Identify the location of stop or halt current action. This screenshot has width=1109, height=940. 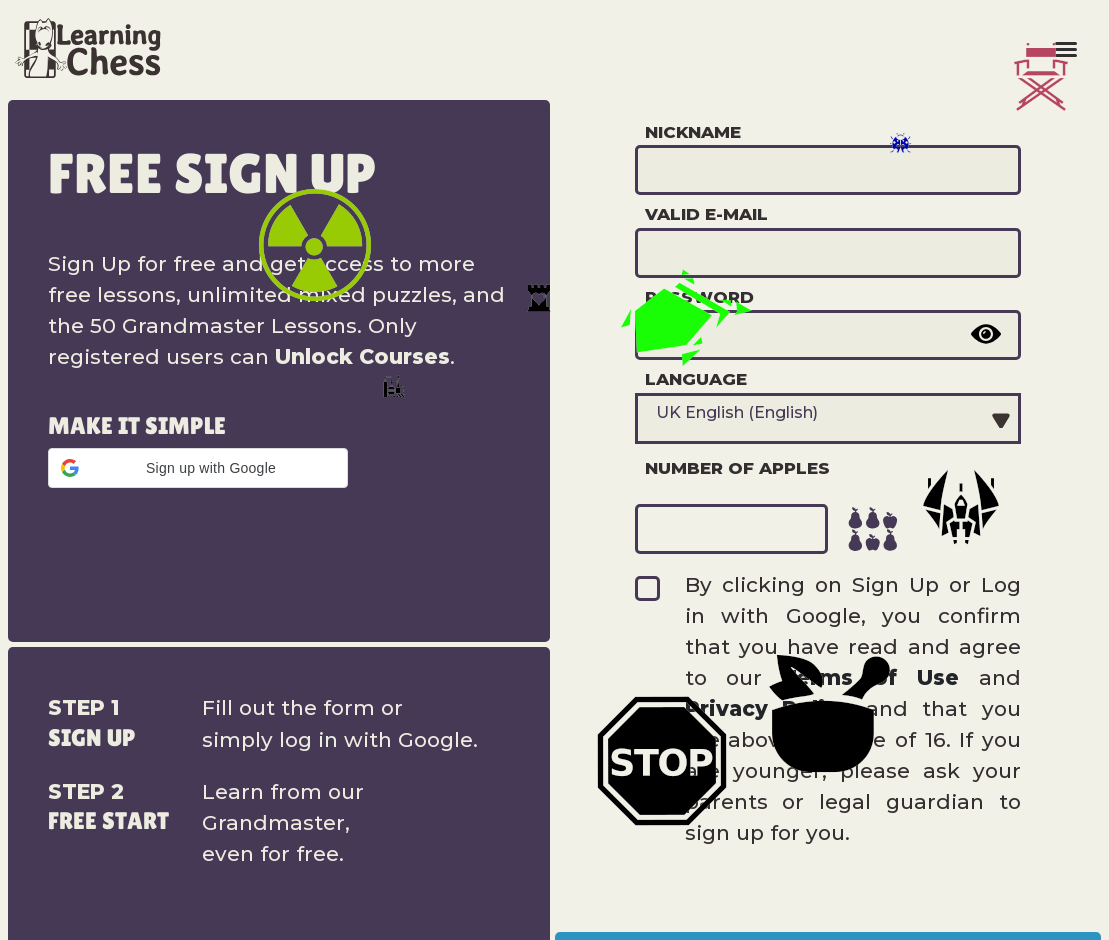
(662, 761).